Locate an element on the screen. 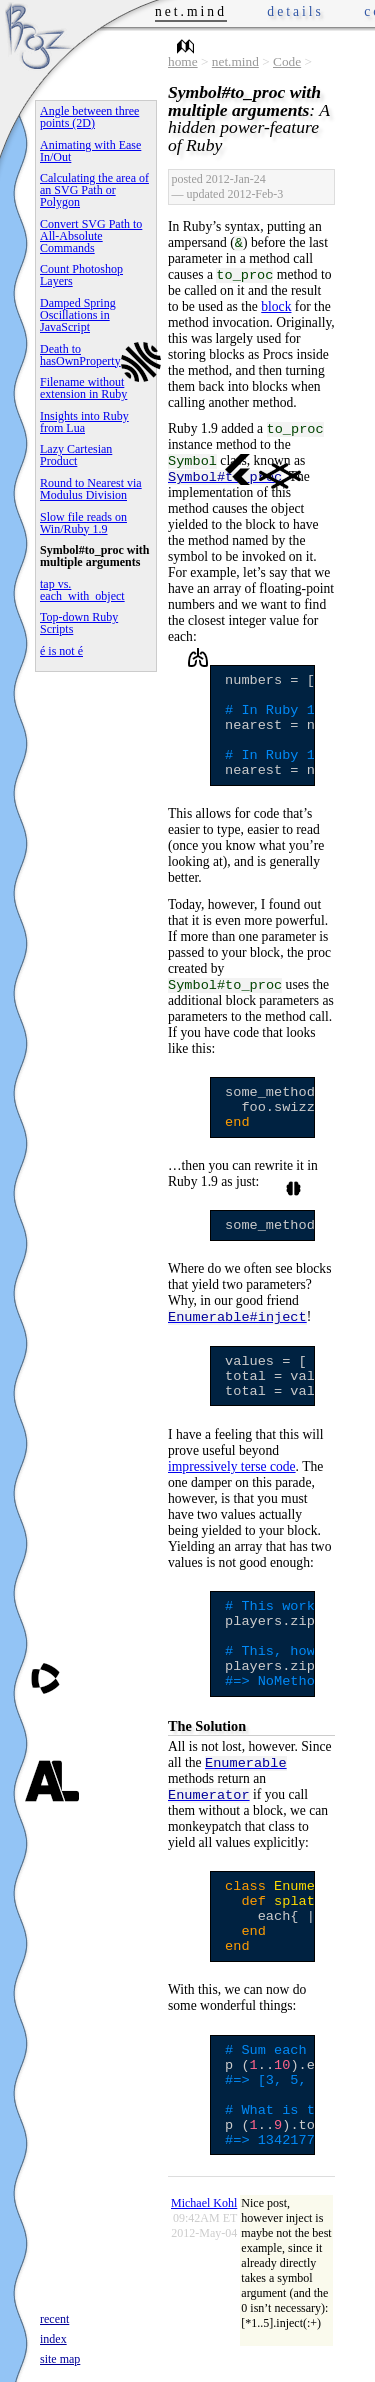 This screenshot has width=375, height=2382. open siyuan note-taking app is located at coordinates (185, 46).